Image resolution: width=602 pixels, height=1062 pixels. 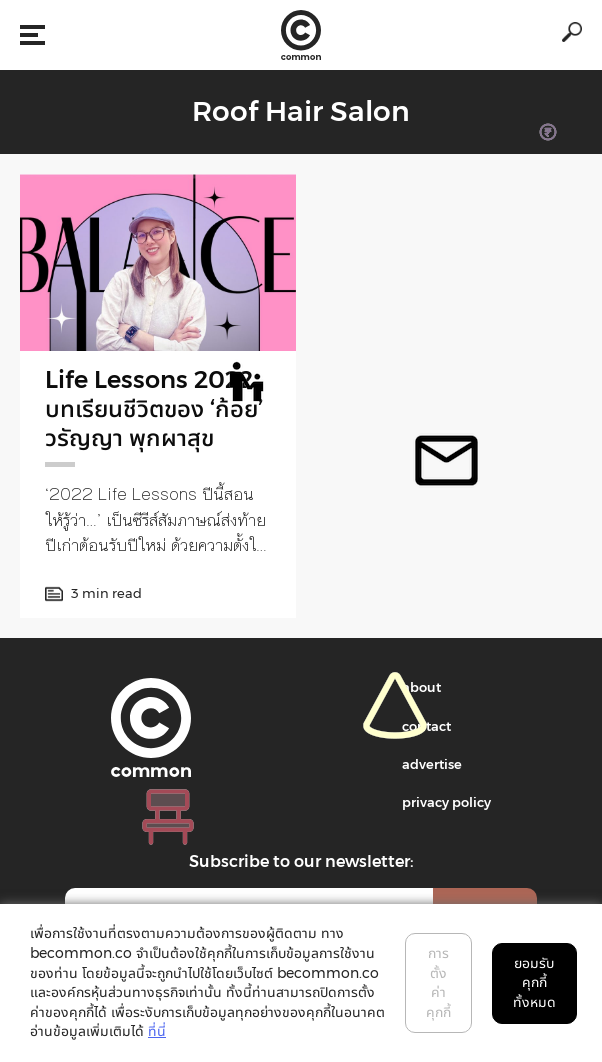 What do you see at coordinates (168, 817) in the screenshot?
I see `browse furniture or seating options` at bounding box center [168, 817].